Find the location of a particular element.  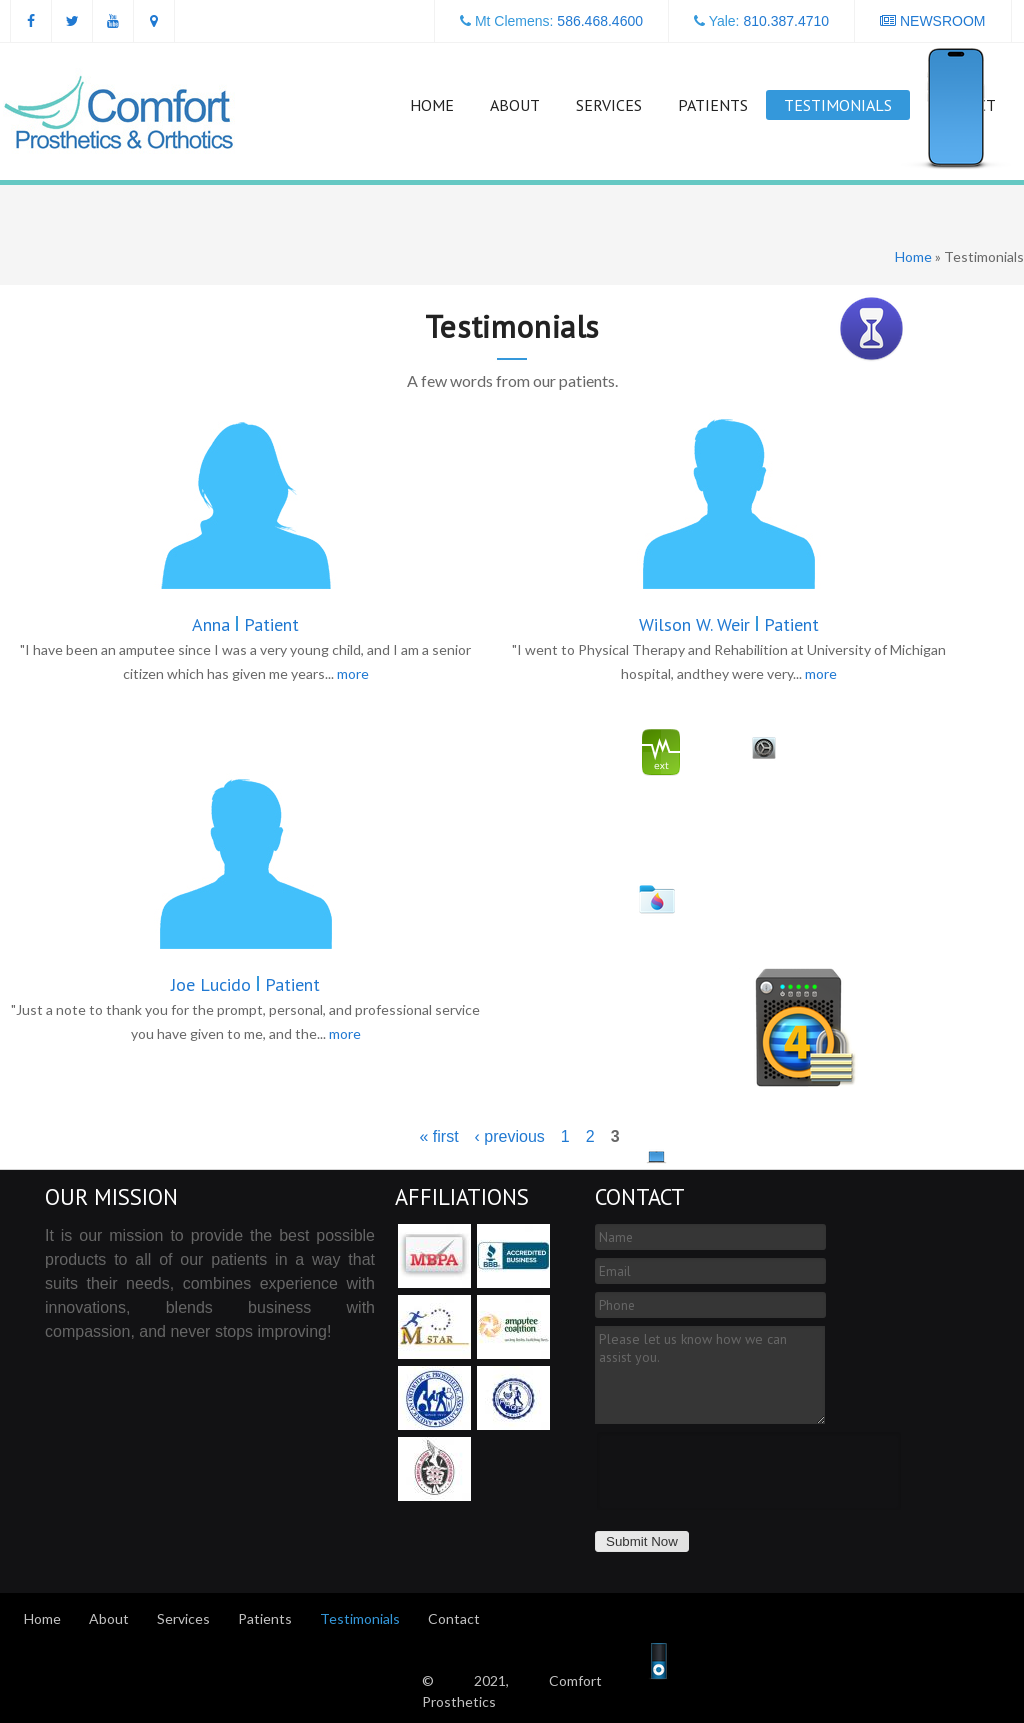

view screen time usage and statistics is located at coordinates (871, 328).